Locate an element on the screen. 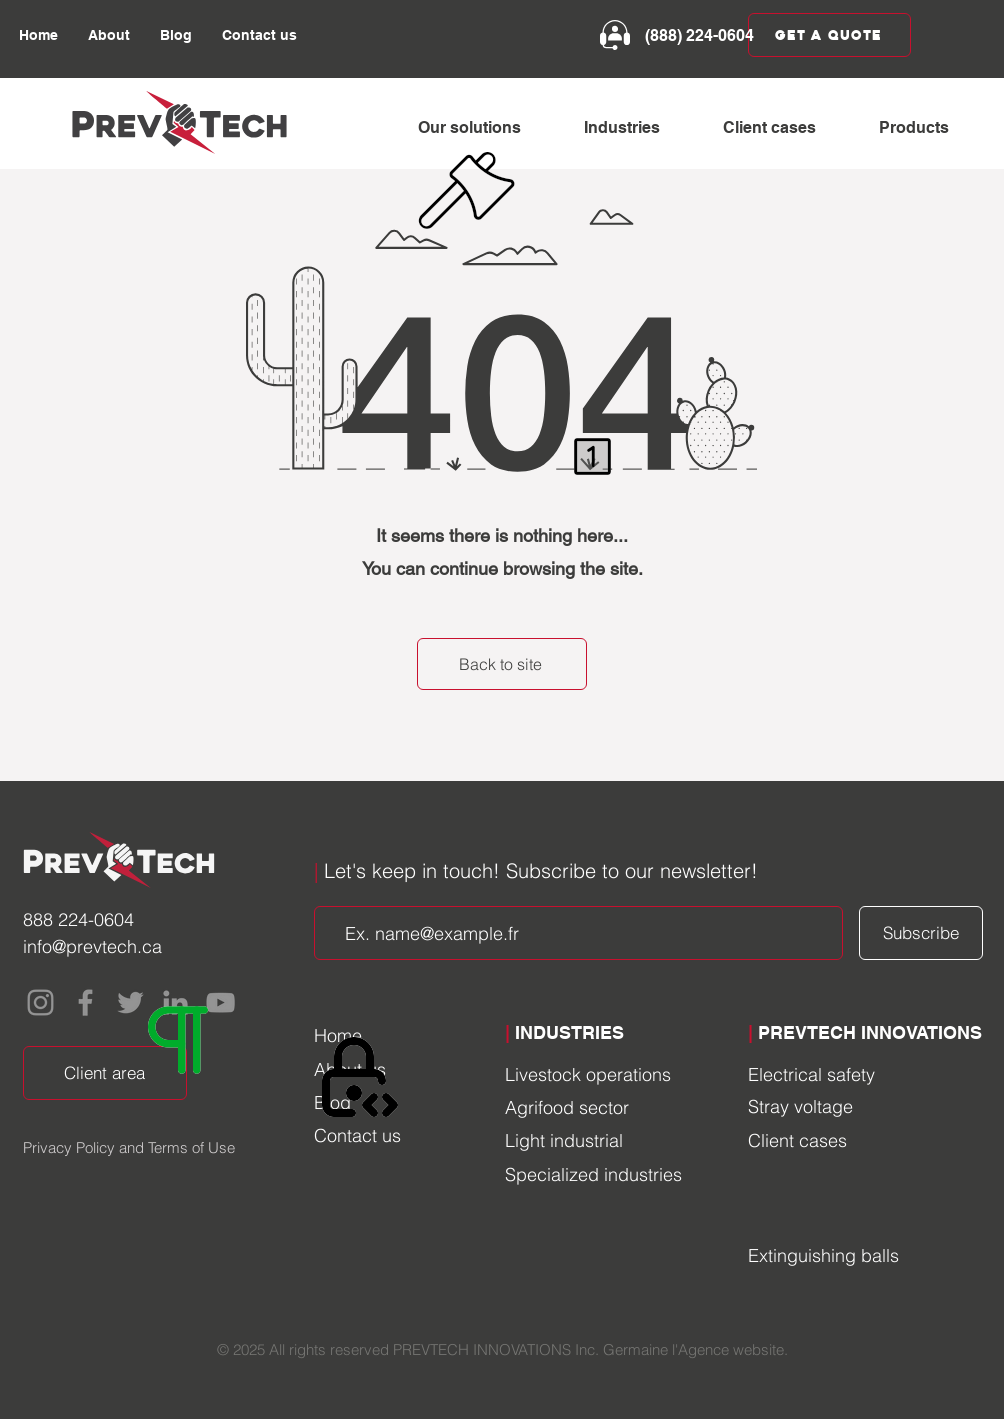  indicates first item or step in a sequence is located at coordinates (592, 456).